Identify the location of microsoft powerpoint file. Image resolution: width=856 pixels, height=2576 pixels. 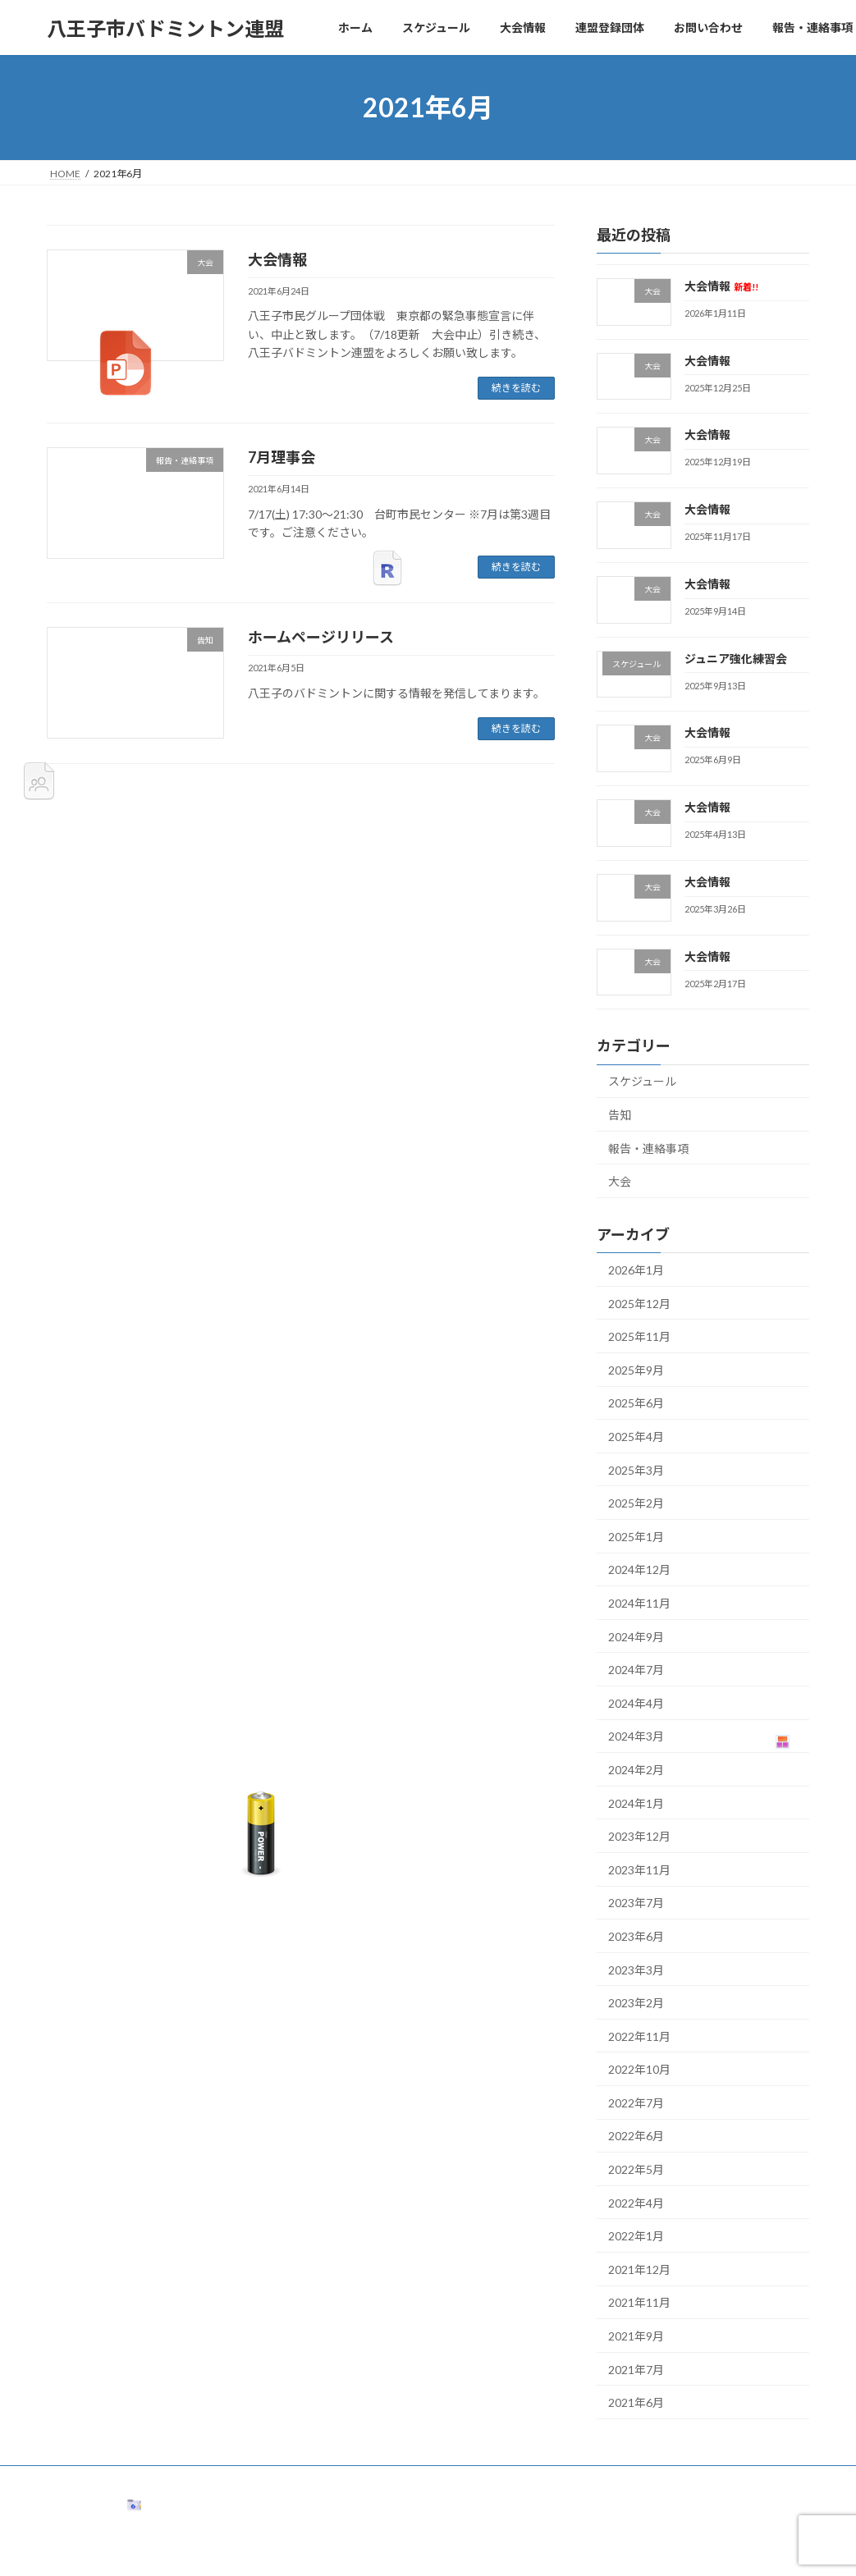
(126, 363).